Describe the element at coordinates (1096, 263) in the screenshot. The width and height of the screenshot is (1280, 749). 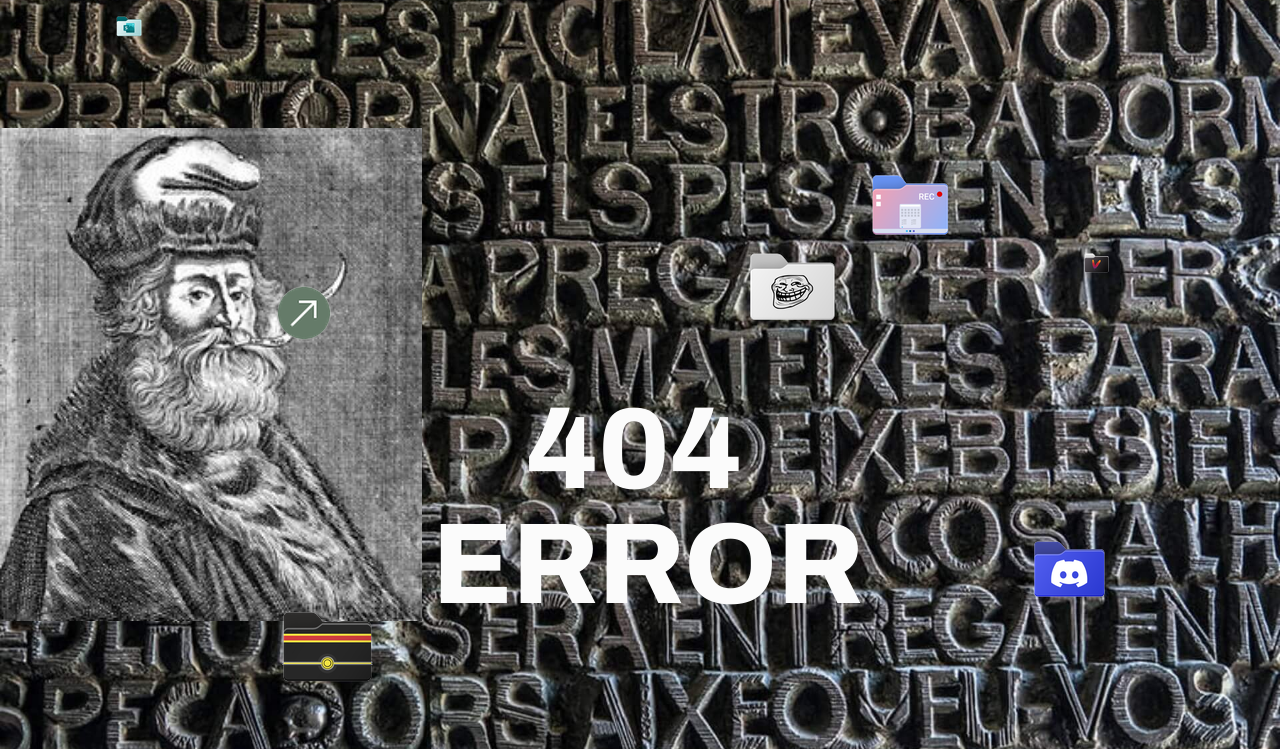
I see `open maven project folder` at that location.